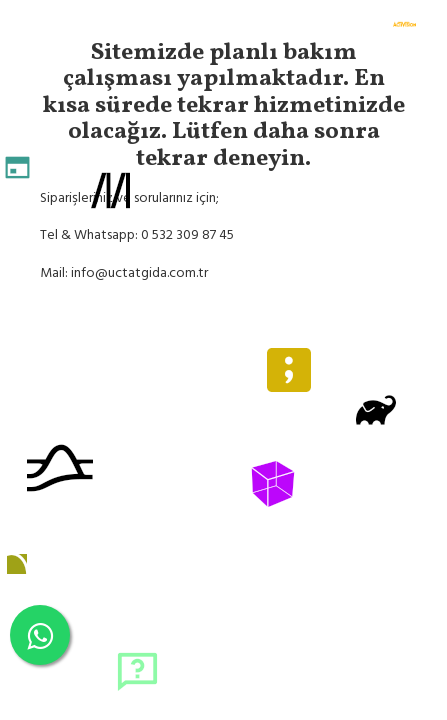 This screenshot has height=720, width=447. Describe the element at coordinates (137, 670) in the screenshot. I see `open a questionnaire or survey` at that location.